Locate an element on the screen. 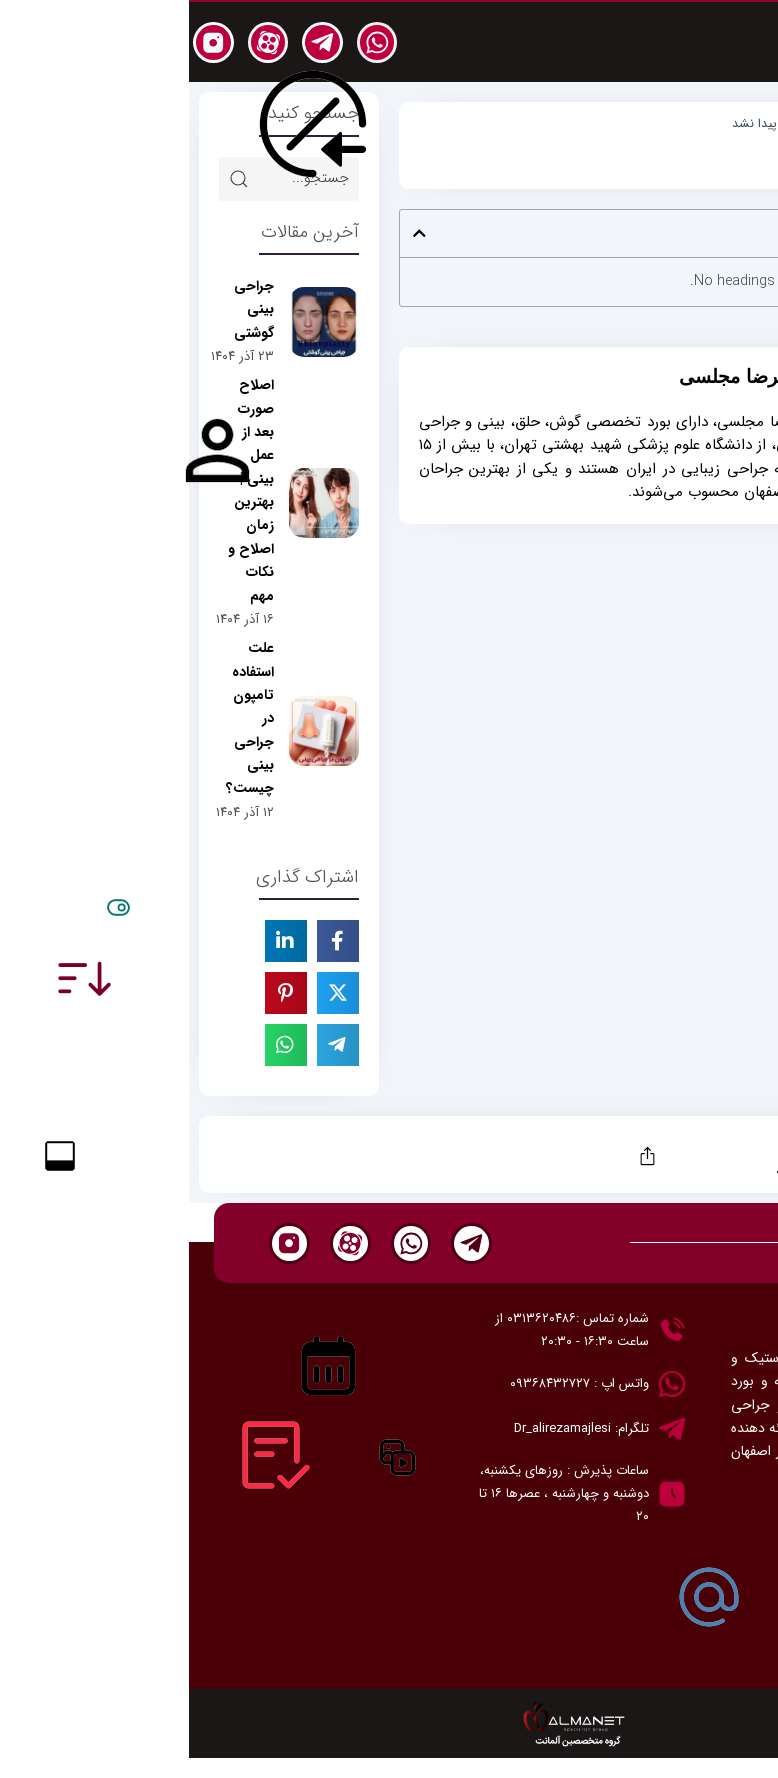 Image resolution: width=778 pixels, height=1778 pixels. sort items in descending order is located at coordinates (84, 977).